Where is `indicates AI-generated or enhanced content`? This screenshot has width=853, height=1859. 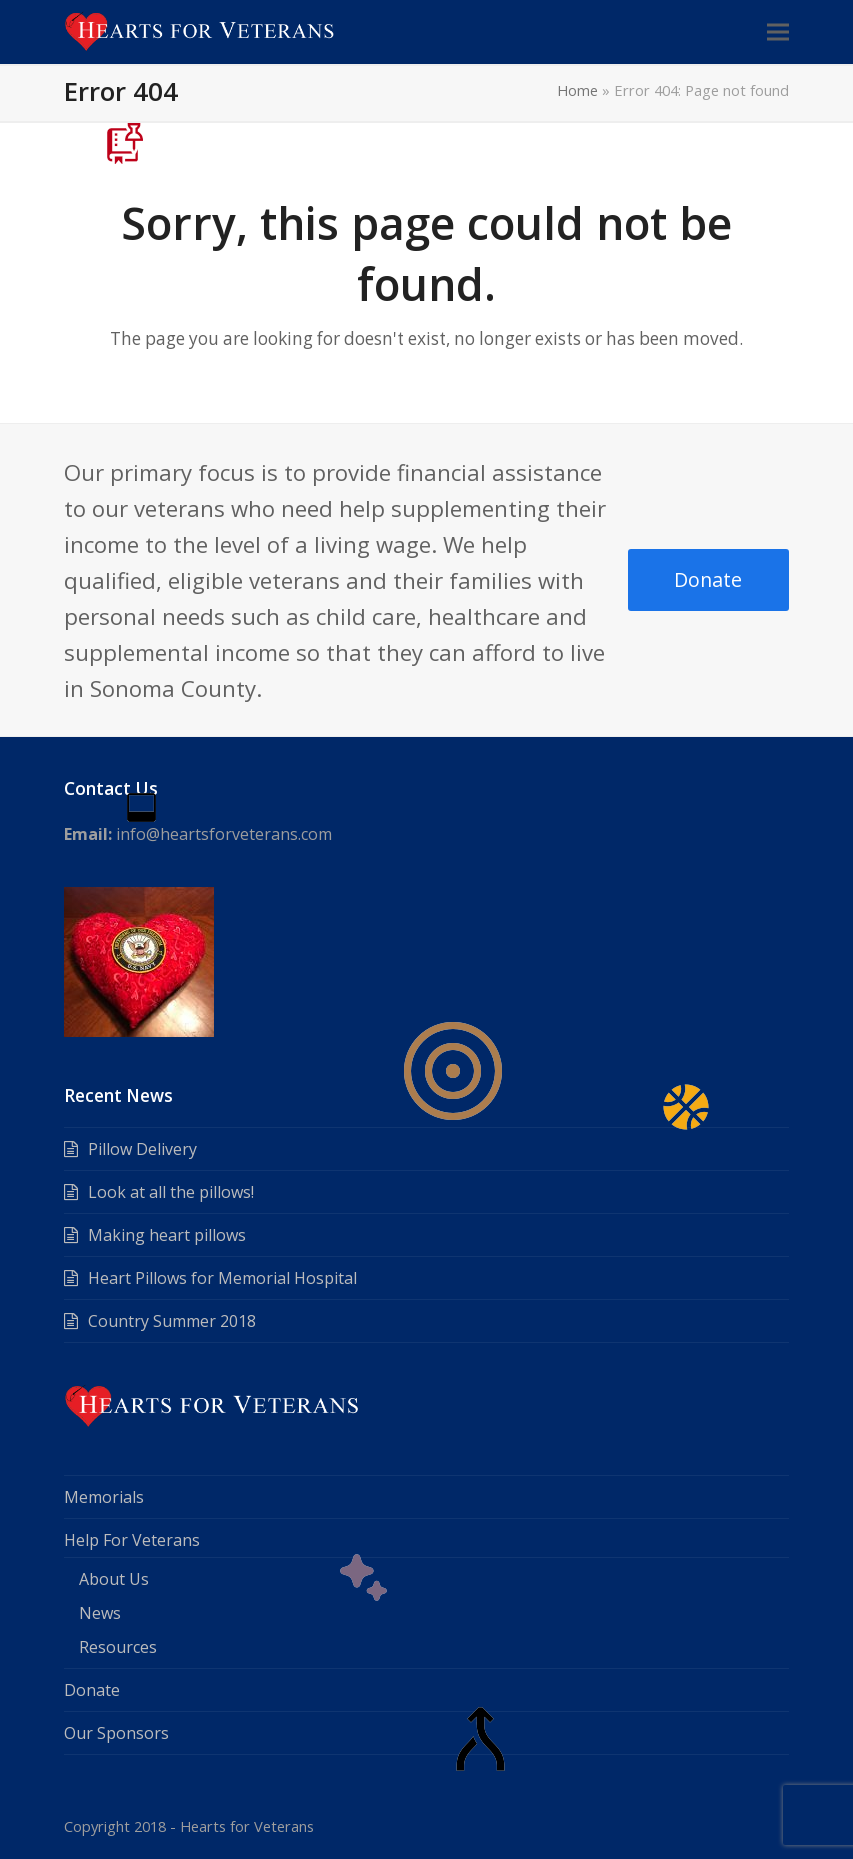
indicates AI-generated or enhanced content is located at coordinates (363, 1577).